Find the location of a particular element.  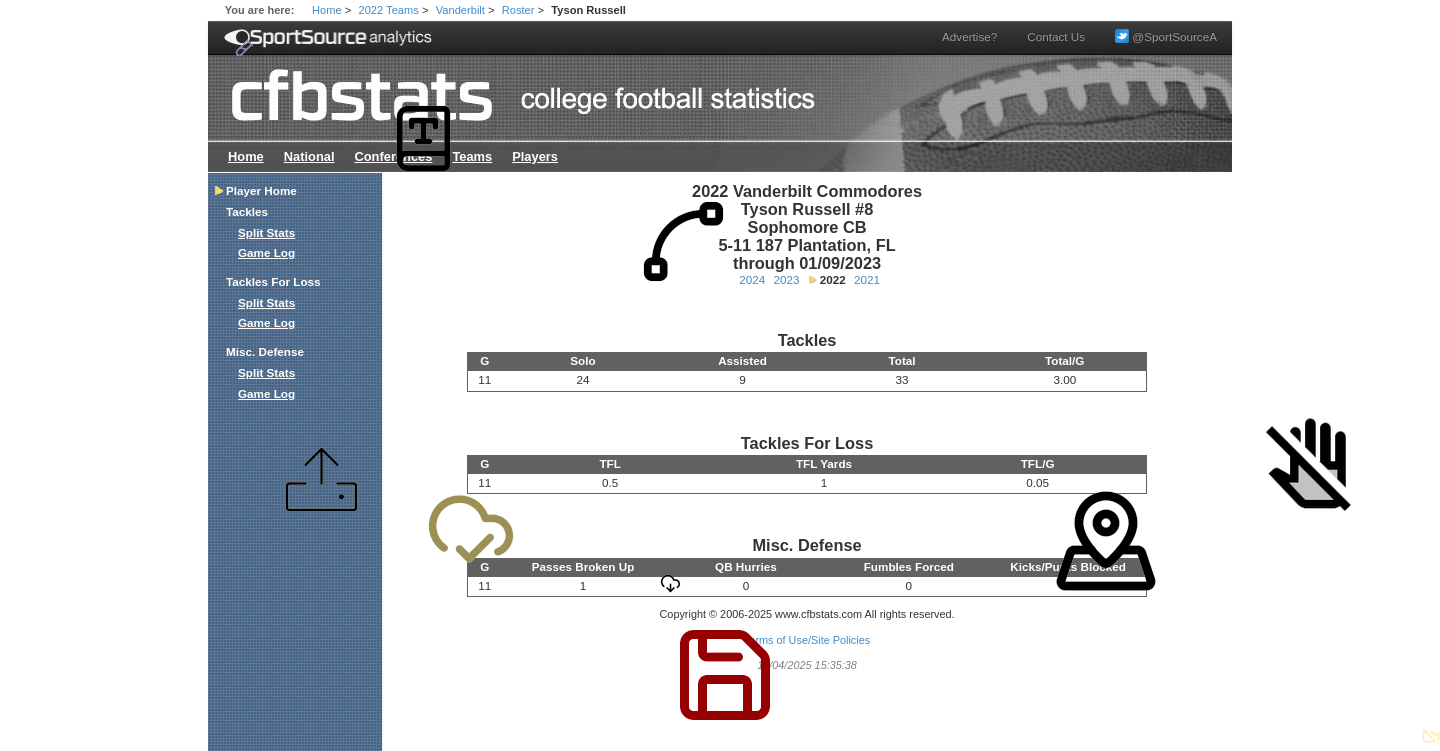

save current file or document is located at coordinates (725, 675).